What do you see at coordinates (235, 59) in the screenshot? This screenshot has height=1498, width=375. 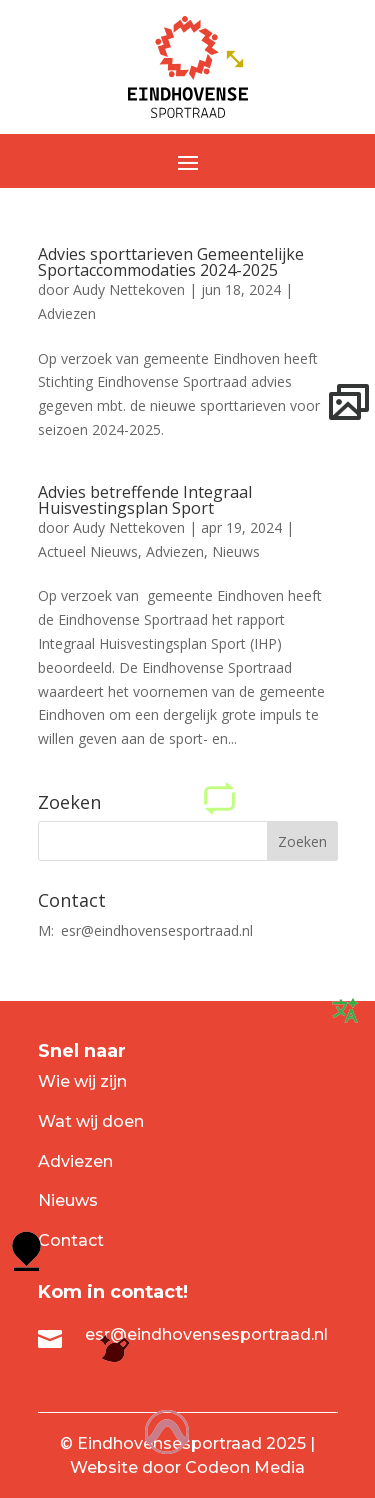 I see `expand content diagonally` at bounding box center [235, 59].